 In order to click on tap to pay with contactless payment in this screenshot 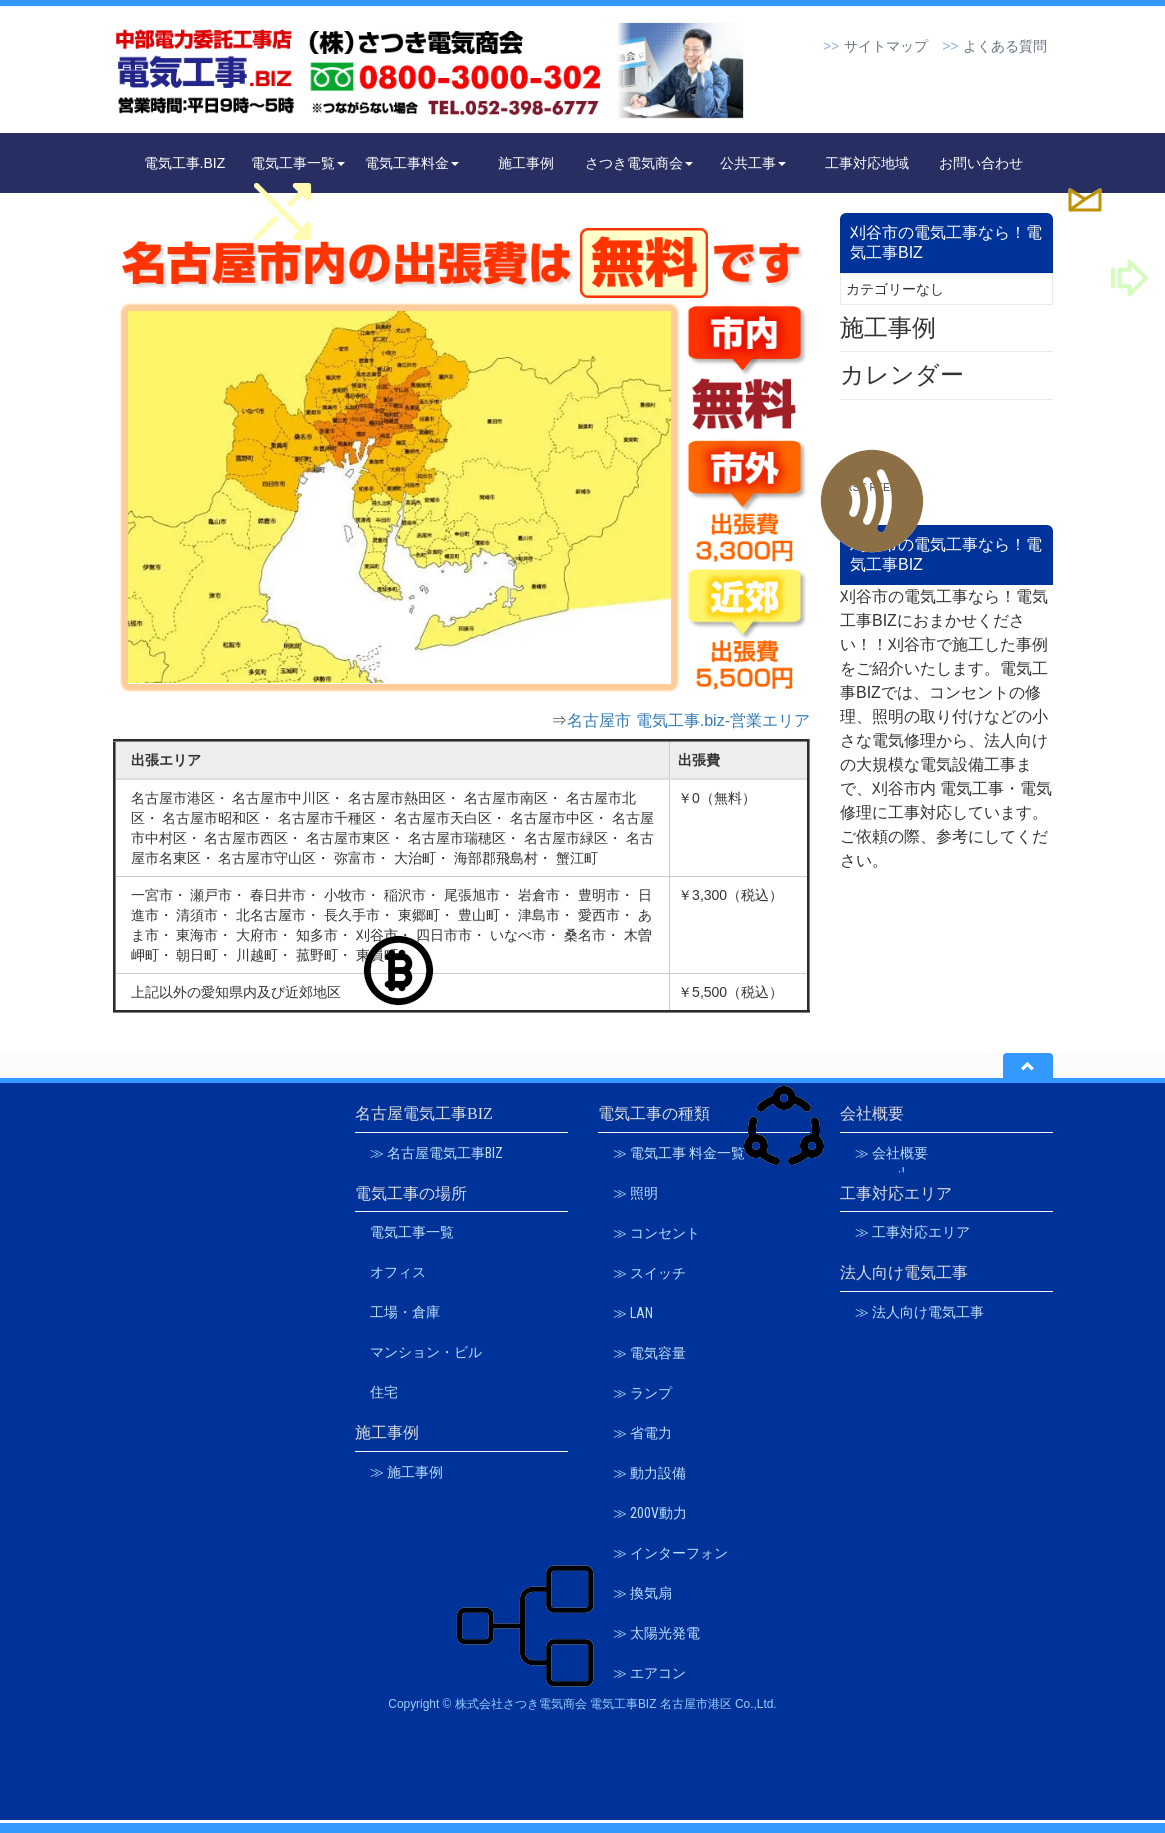, I will do `click(872, 501)`.